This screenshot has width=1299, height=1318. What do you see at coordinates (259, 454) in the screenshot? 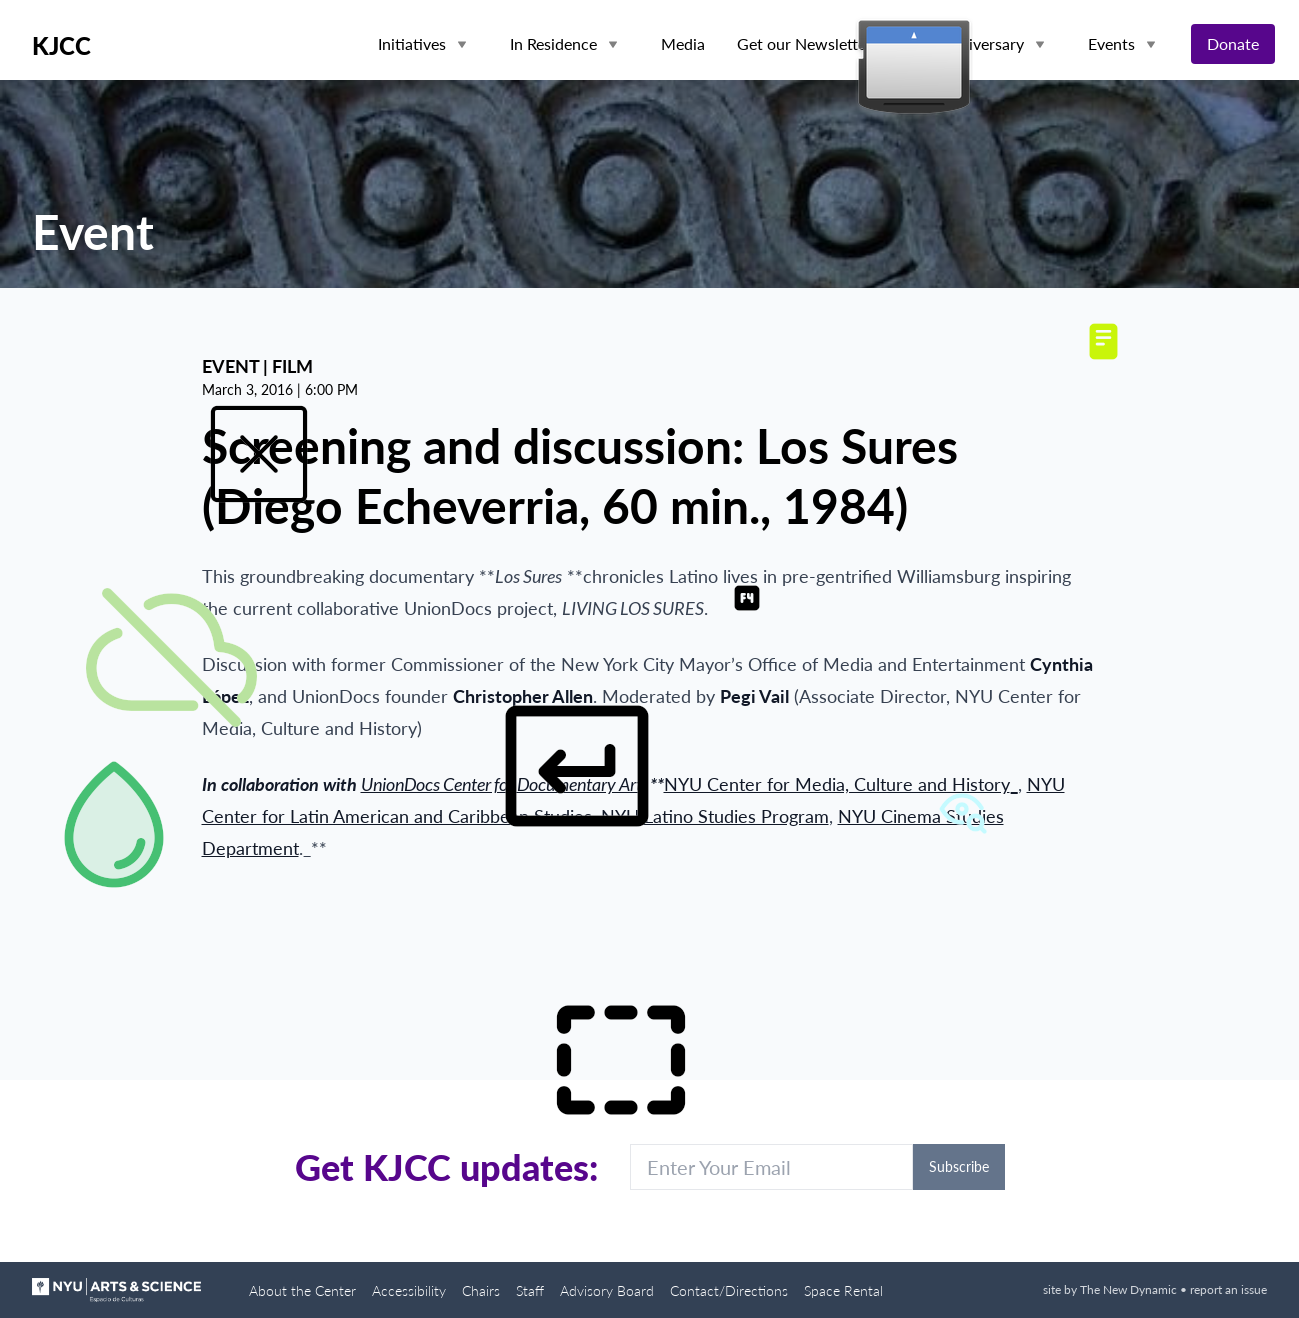
I see `close or dismiss a modal window` at bounding box center [259, 454].